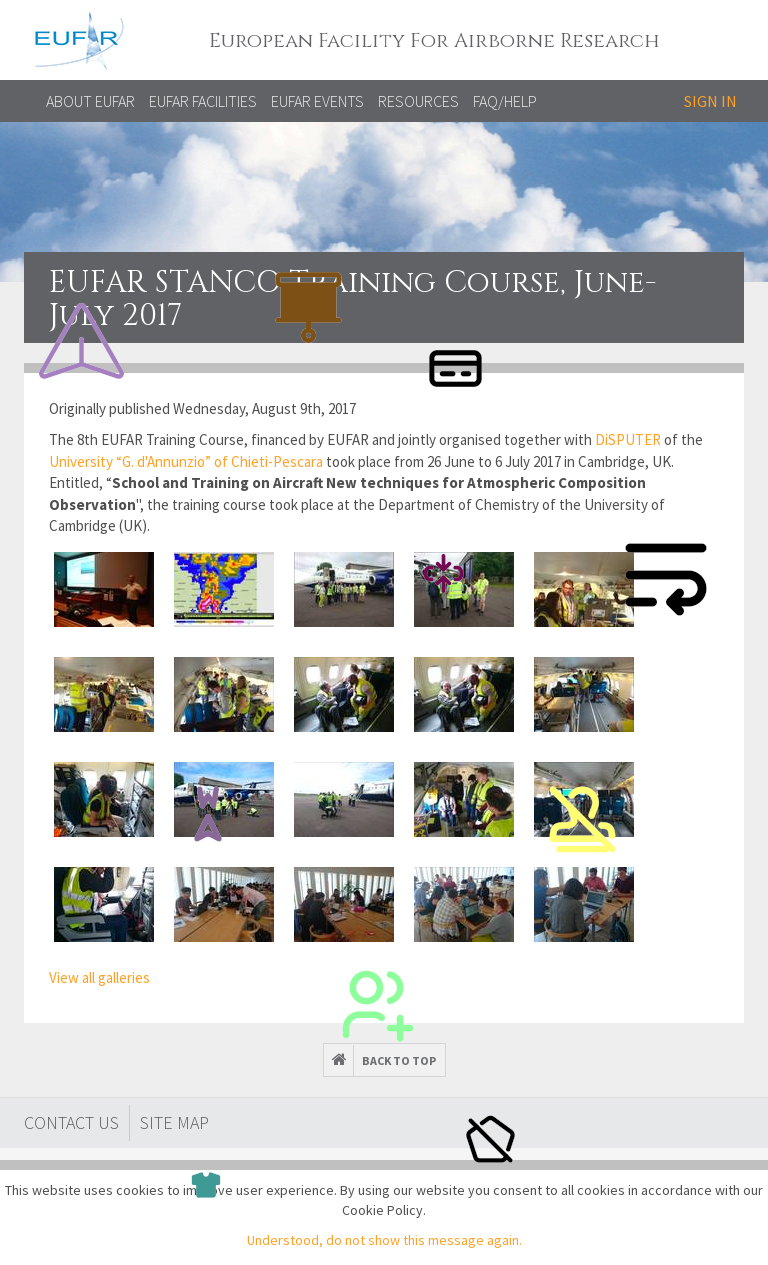 This screenshot has height=1265, width=768. What do you see at coordinates (208, 814) in the screenshot?
I see `navigate west` at bounding box center [208, 814].